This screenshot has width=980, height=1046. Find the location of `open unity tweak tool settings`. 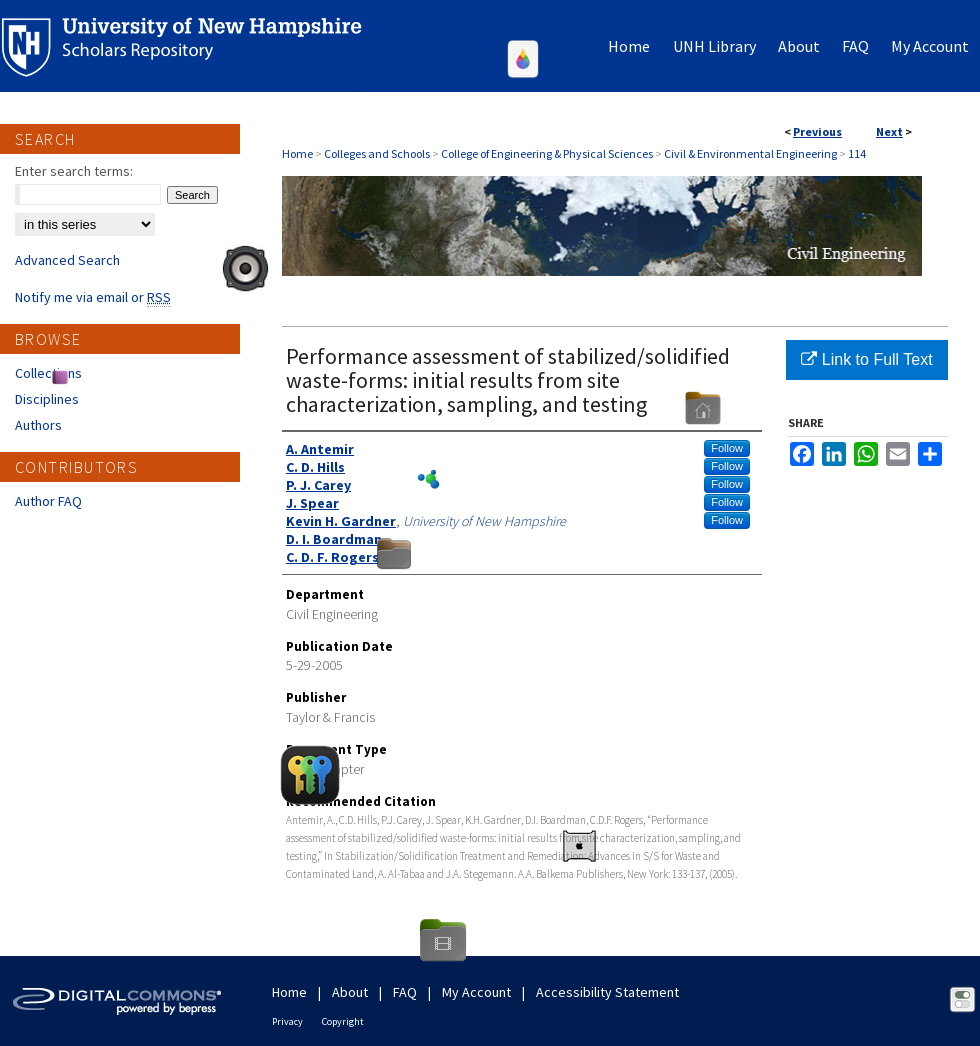

open unity tweak tool settings is located at coordinates (962, 999).